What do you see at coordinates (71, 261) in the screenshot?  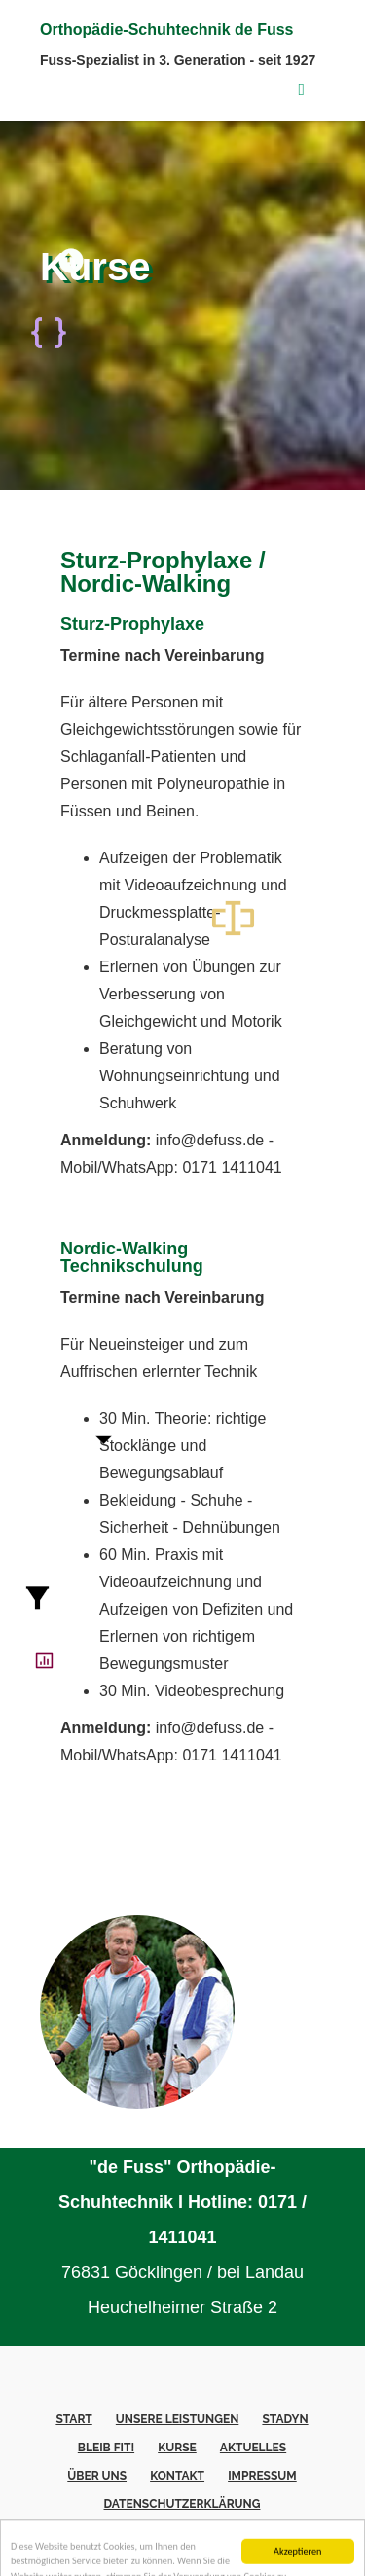 I see `swap or exchange currencies` at bounding box center [71, 261].